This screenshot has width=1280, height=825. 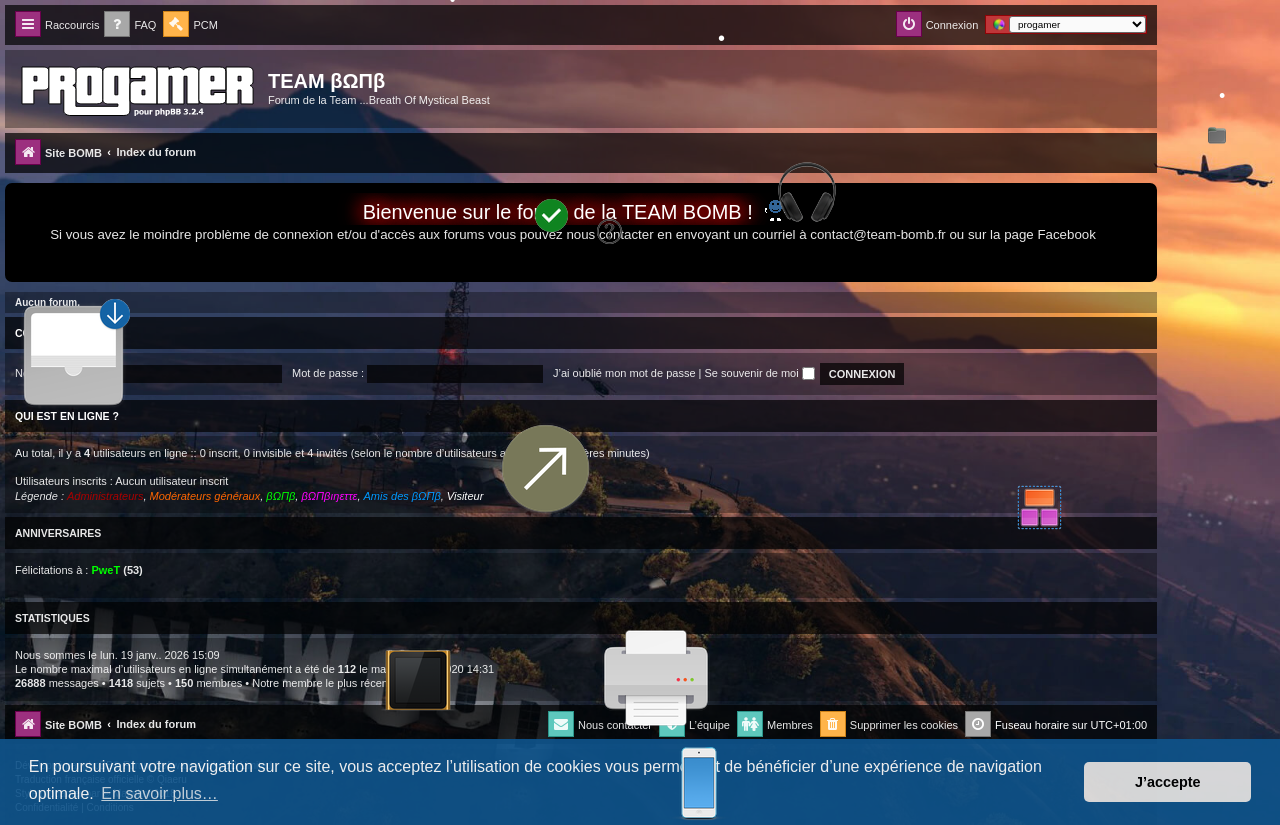 I want to click on connect bluetooth headphones, so click(x=807, y=193).